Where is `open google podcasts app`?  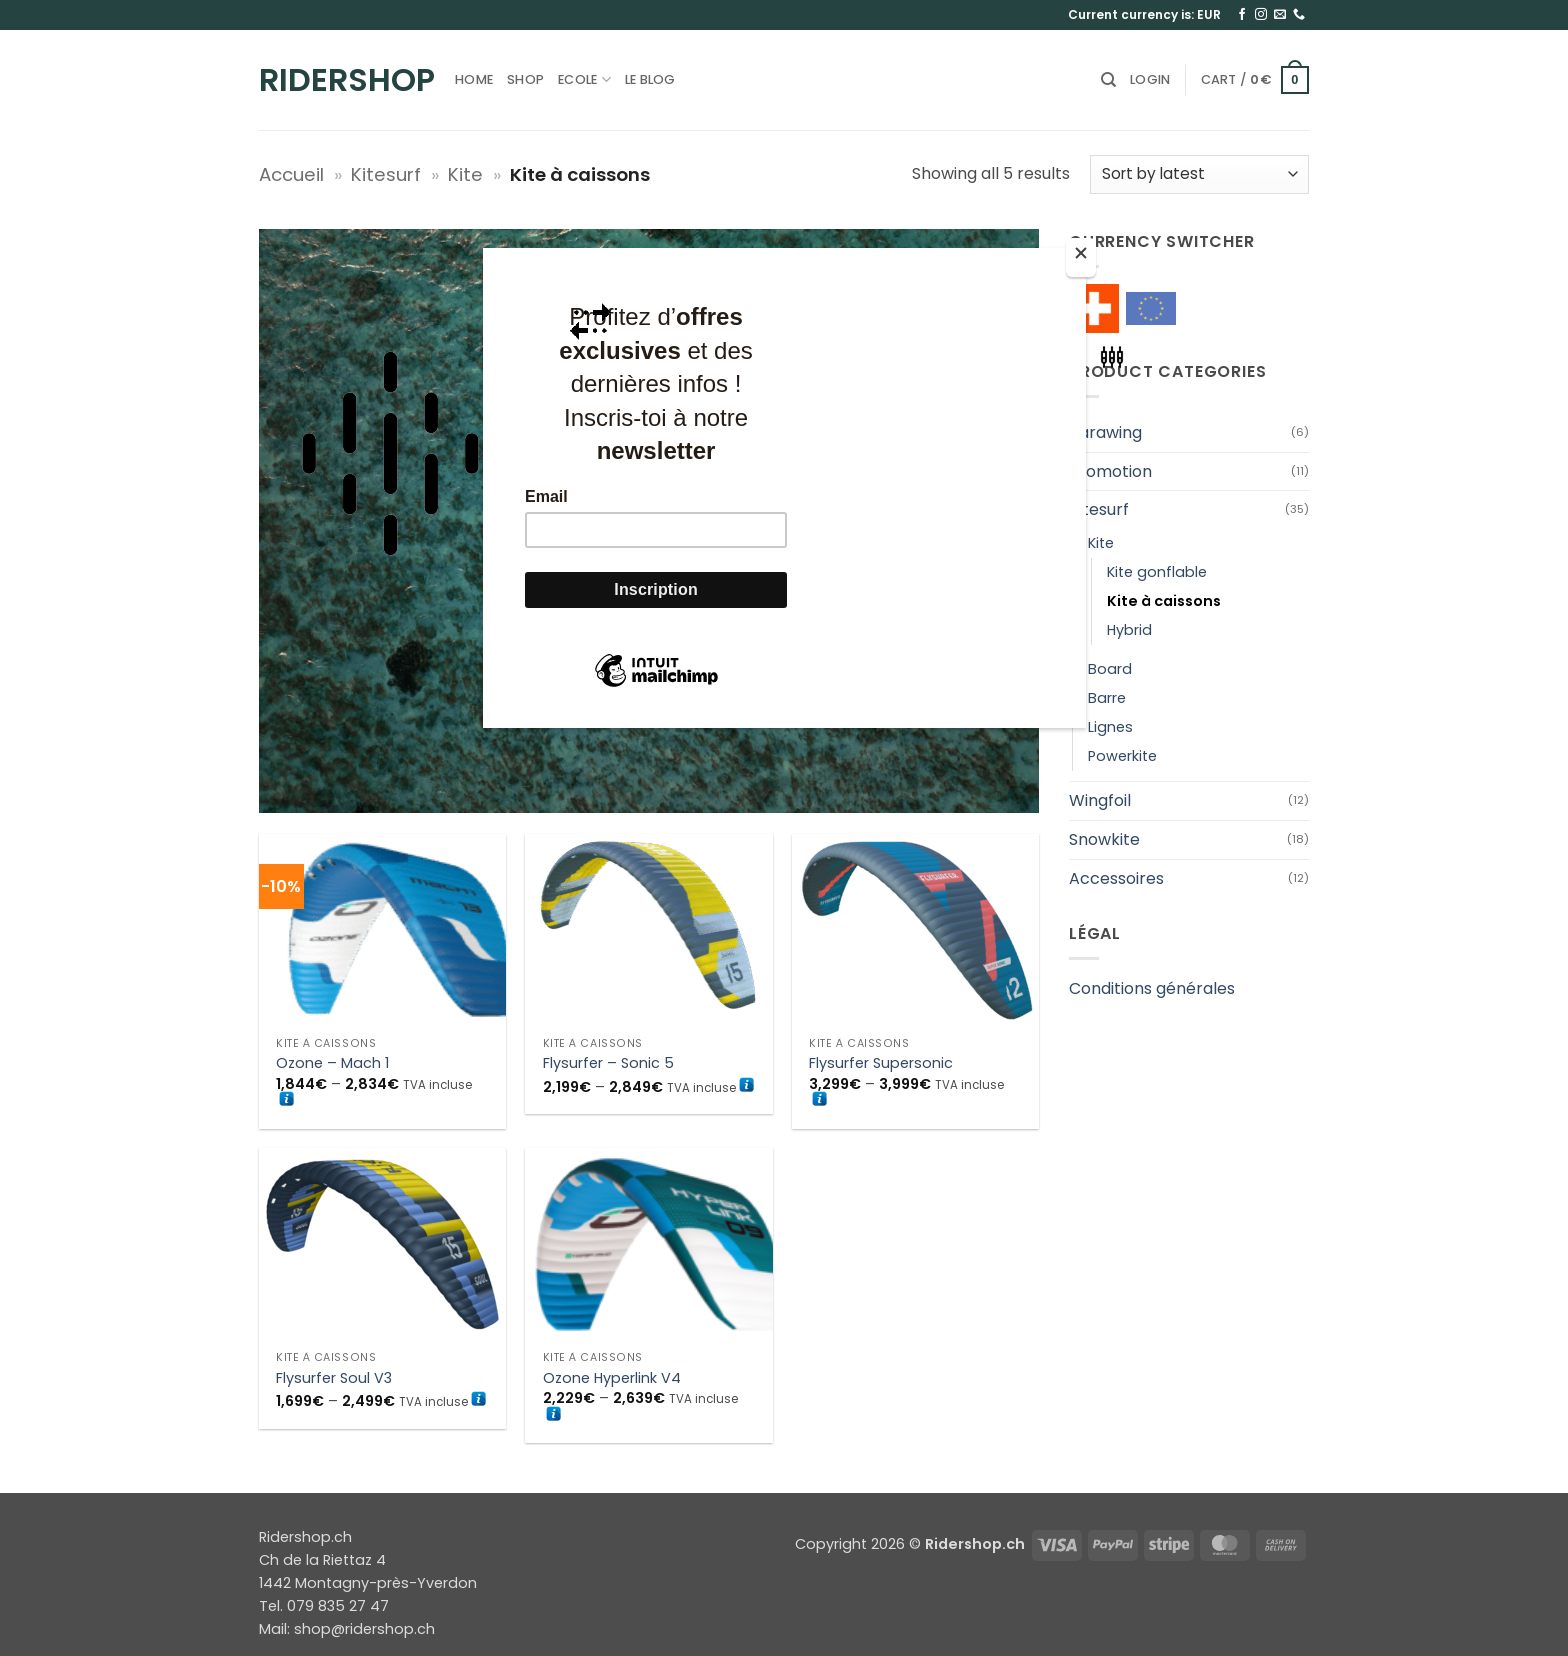 open google podcasts app is located at coordinates (390, 453).